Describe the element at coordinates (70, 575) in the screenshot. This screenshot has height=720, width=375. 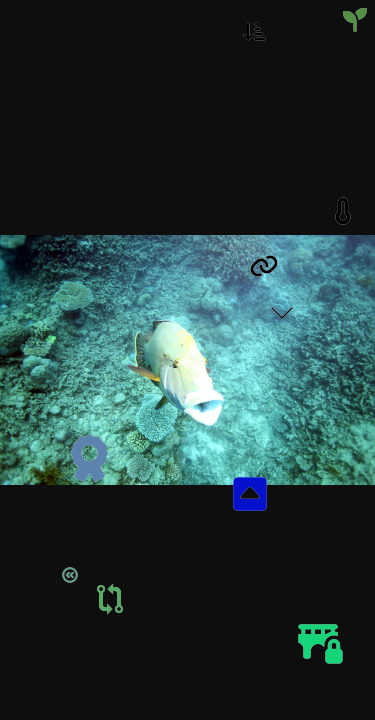
I see `go back to the beginning` at that location.